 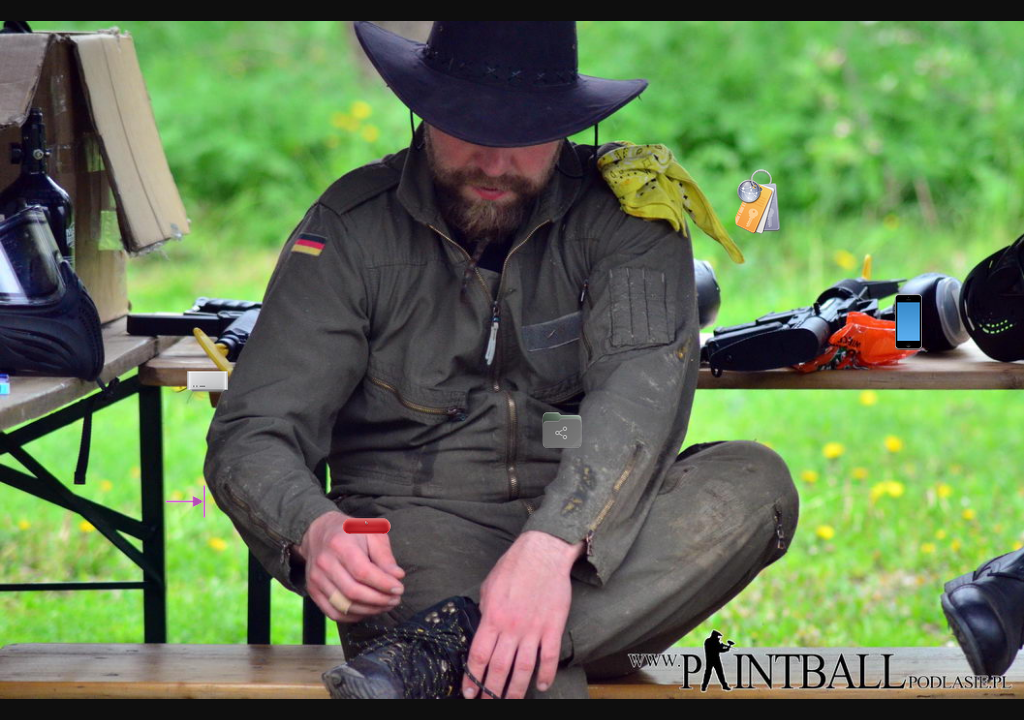 I want to click on jump to the last item in a list, so click(x=185, y=501).